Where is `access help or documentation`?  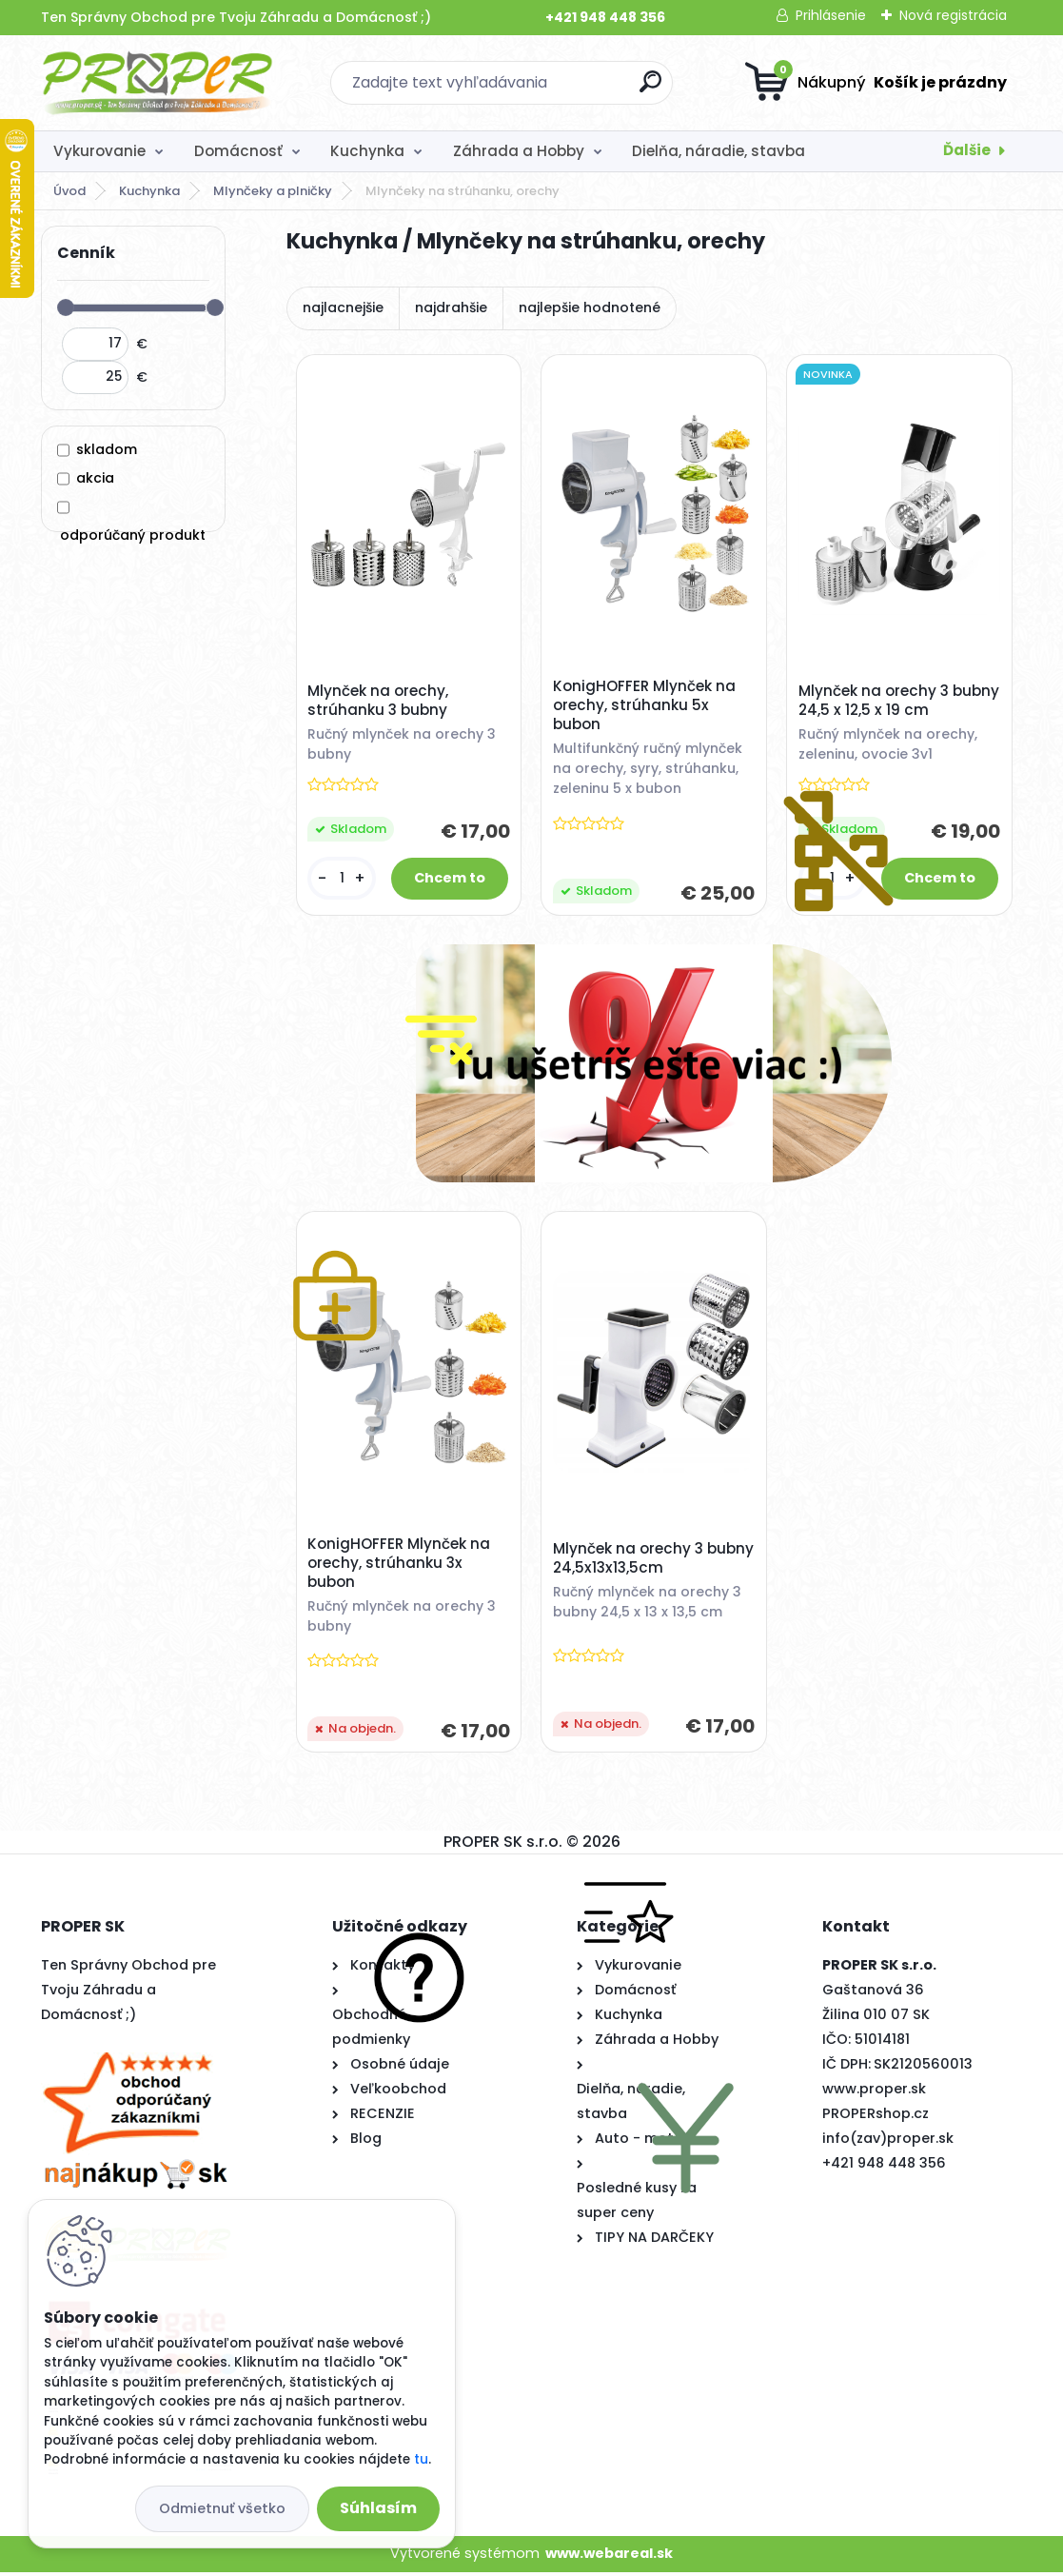
access help or documentation is located at coordinates (423, 1981).